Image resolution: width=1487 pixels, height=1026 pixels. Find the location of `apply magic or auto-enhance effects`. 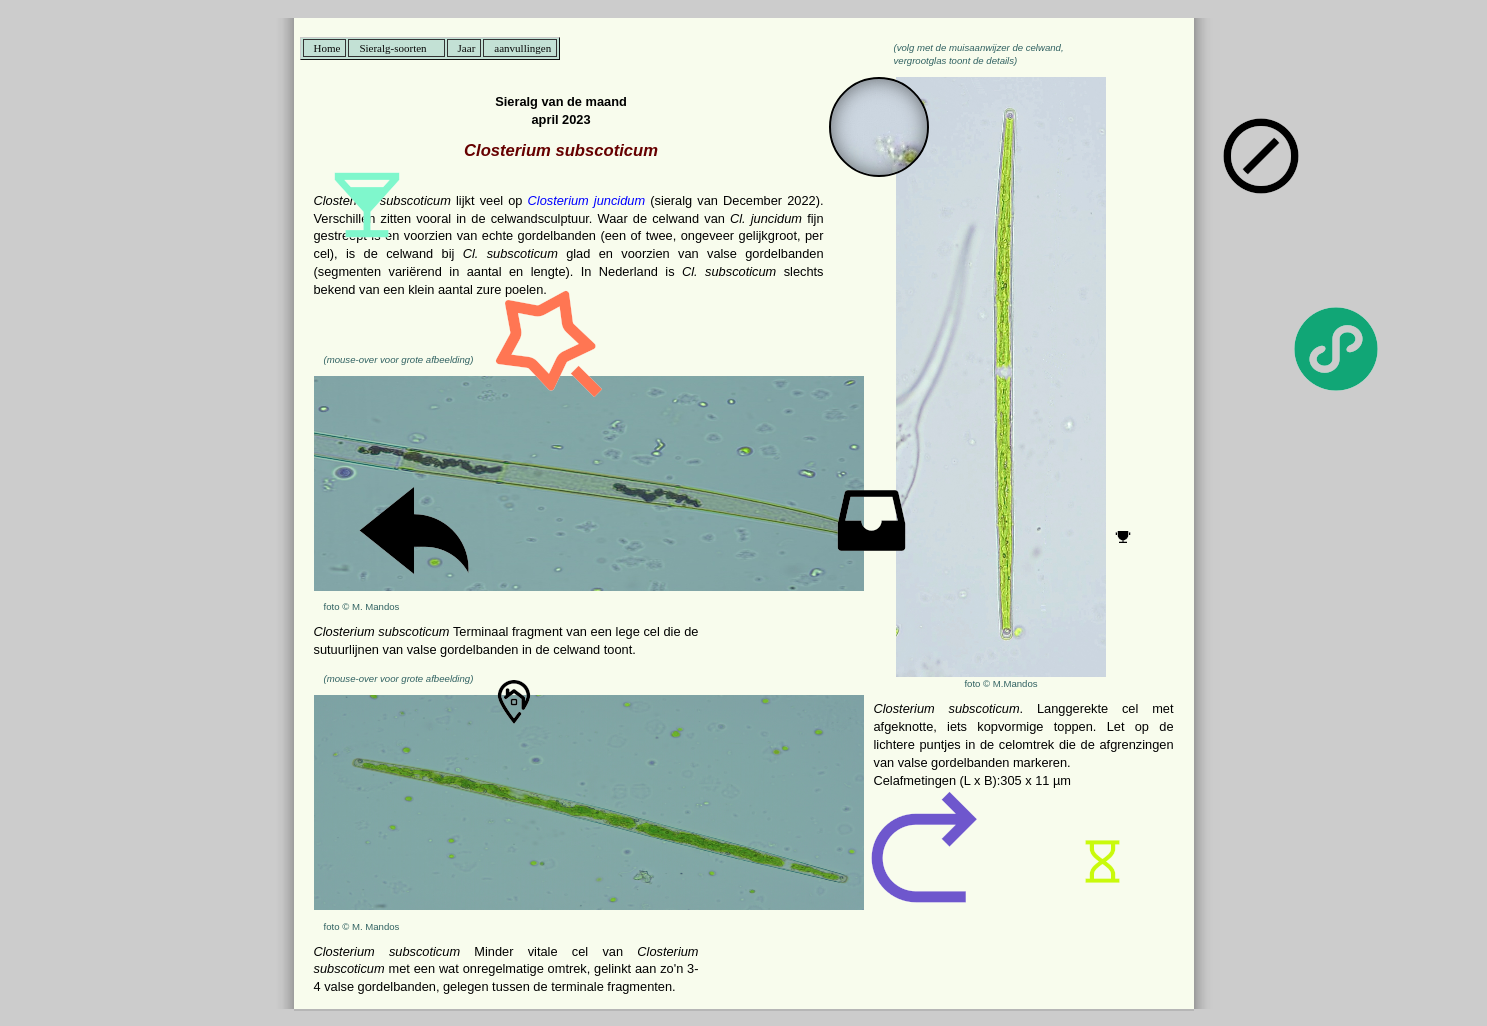

apply magic or auto-enhance effects is located at coordinates (548, 343).